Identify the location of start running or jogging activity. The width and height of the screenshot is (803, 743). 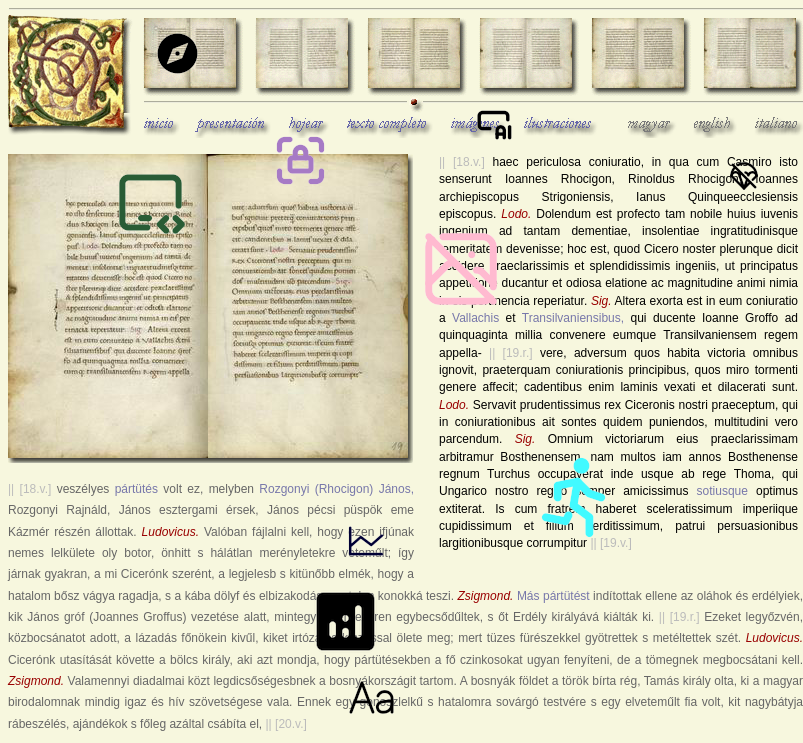
(577, 497).